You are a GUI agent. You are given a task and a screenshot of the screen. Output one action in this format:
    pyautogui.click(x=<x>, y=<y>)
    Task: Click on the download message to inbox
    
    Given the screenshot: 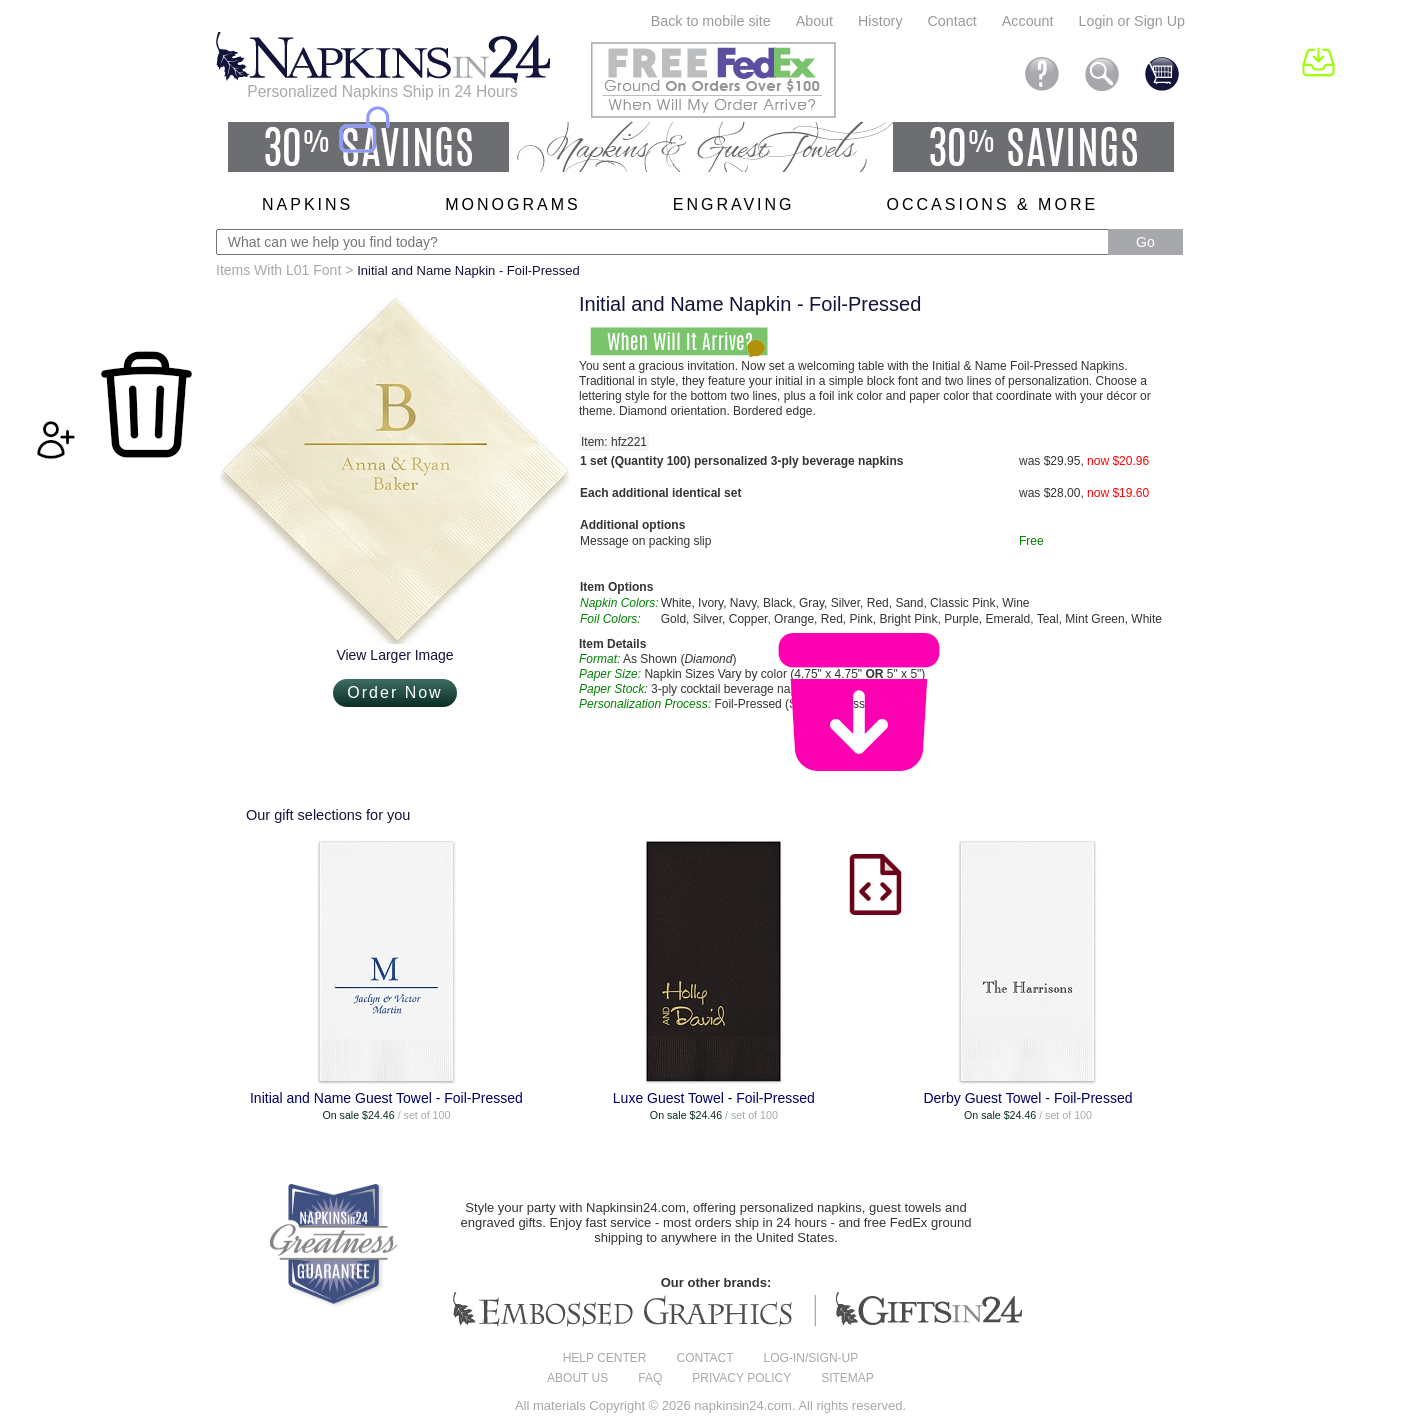 What is the action you would take?
    pyautogui.click(x=1318, y=62)
    